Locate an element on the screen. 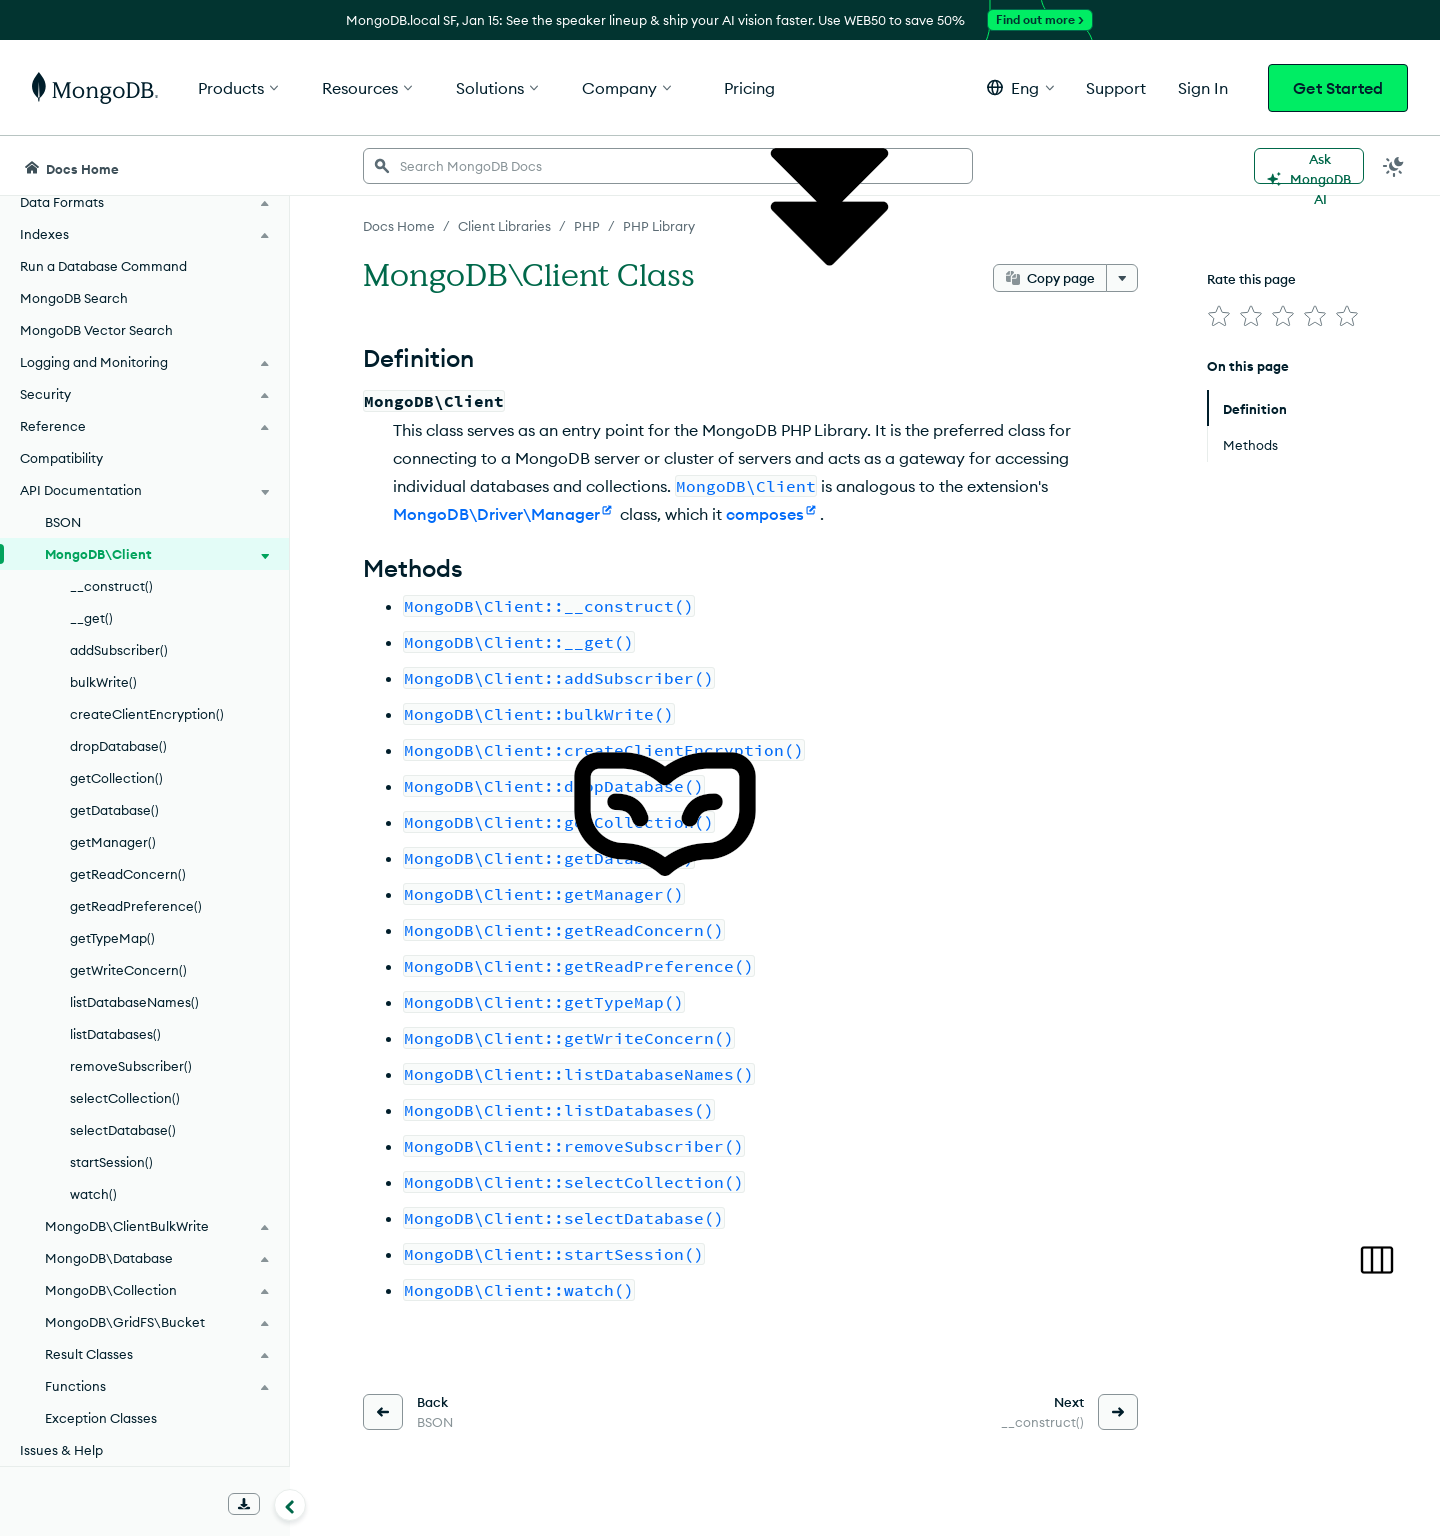 The width and height of the screenshot is (1440, 1536). enable incognito or private browsing mode is located at coordinates (665, 810).